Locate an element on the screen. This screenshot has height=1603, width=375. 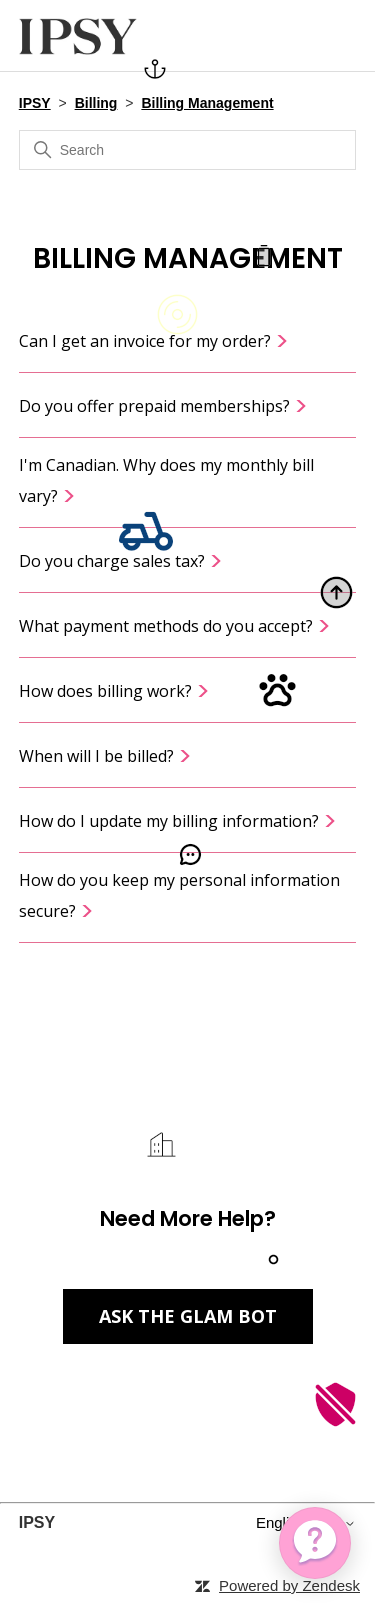
select moped or scooter delivery option is located at coordinates (146, 533).